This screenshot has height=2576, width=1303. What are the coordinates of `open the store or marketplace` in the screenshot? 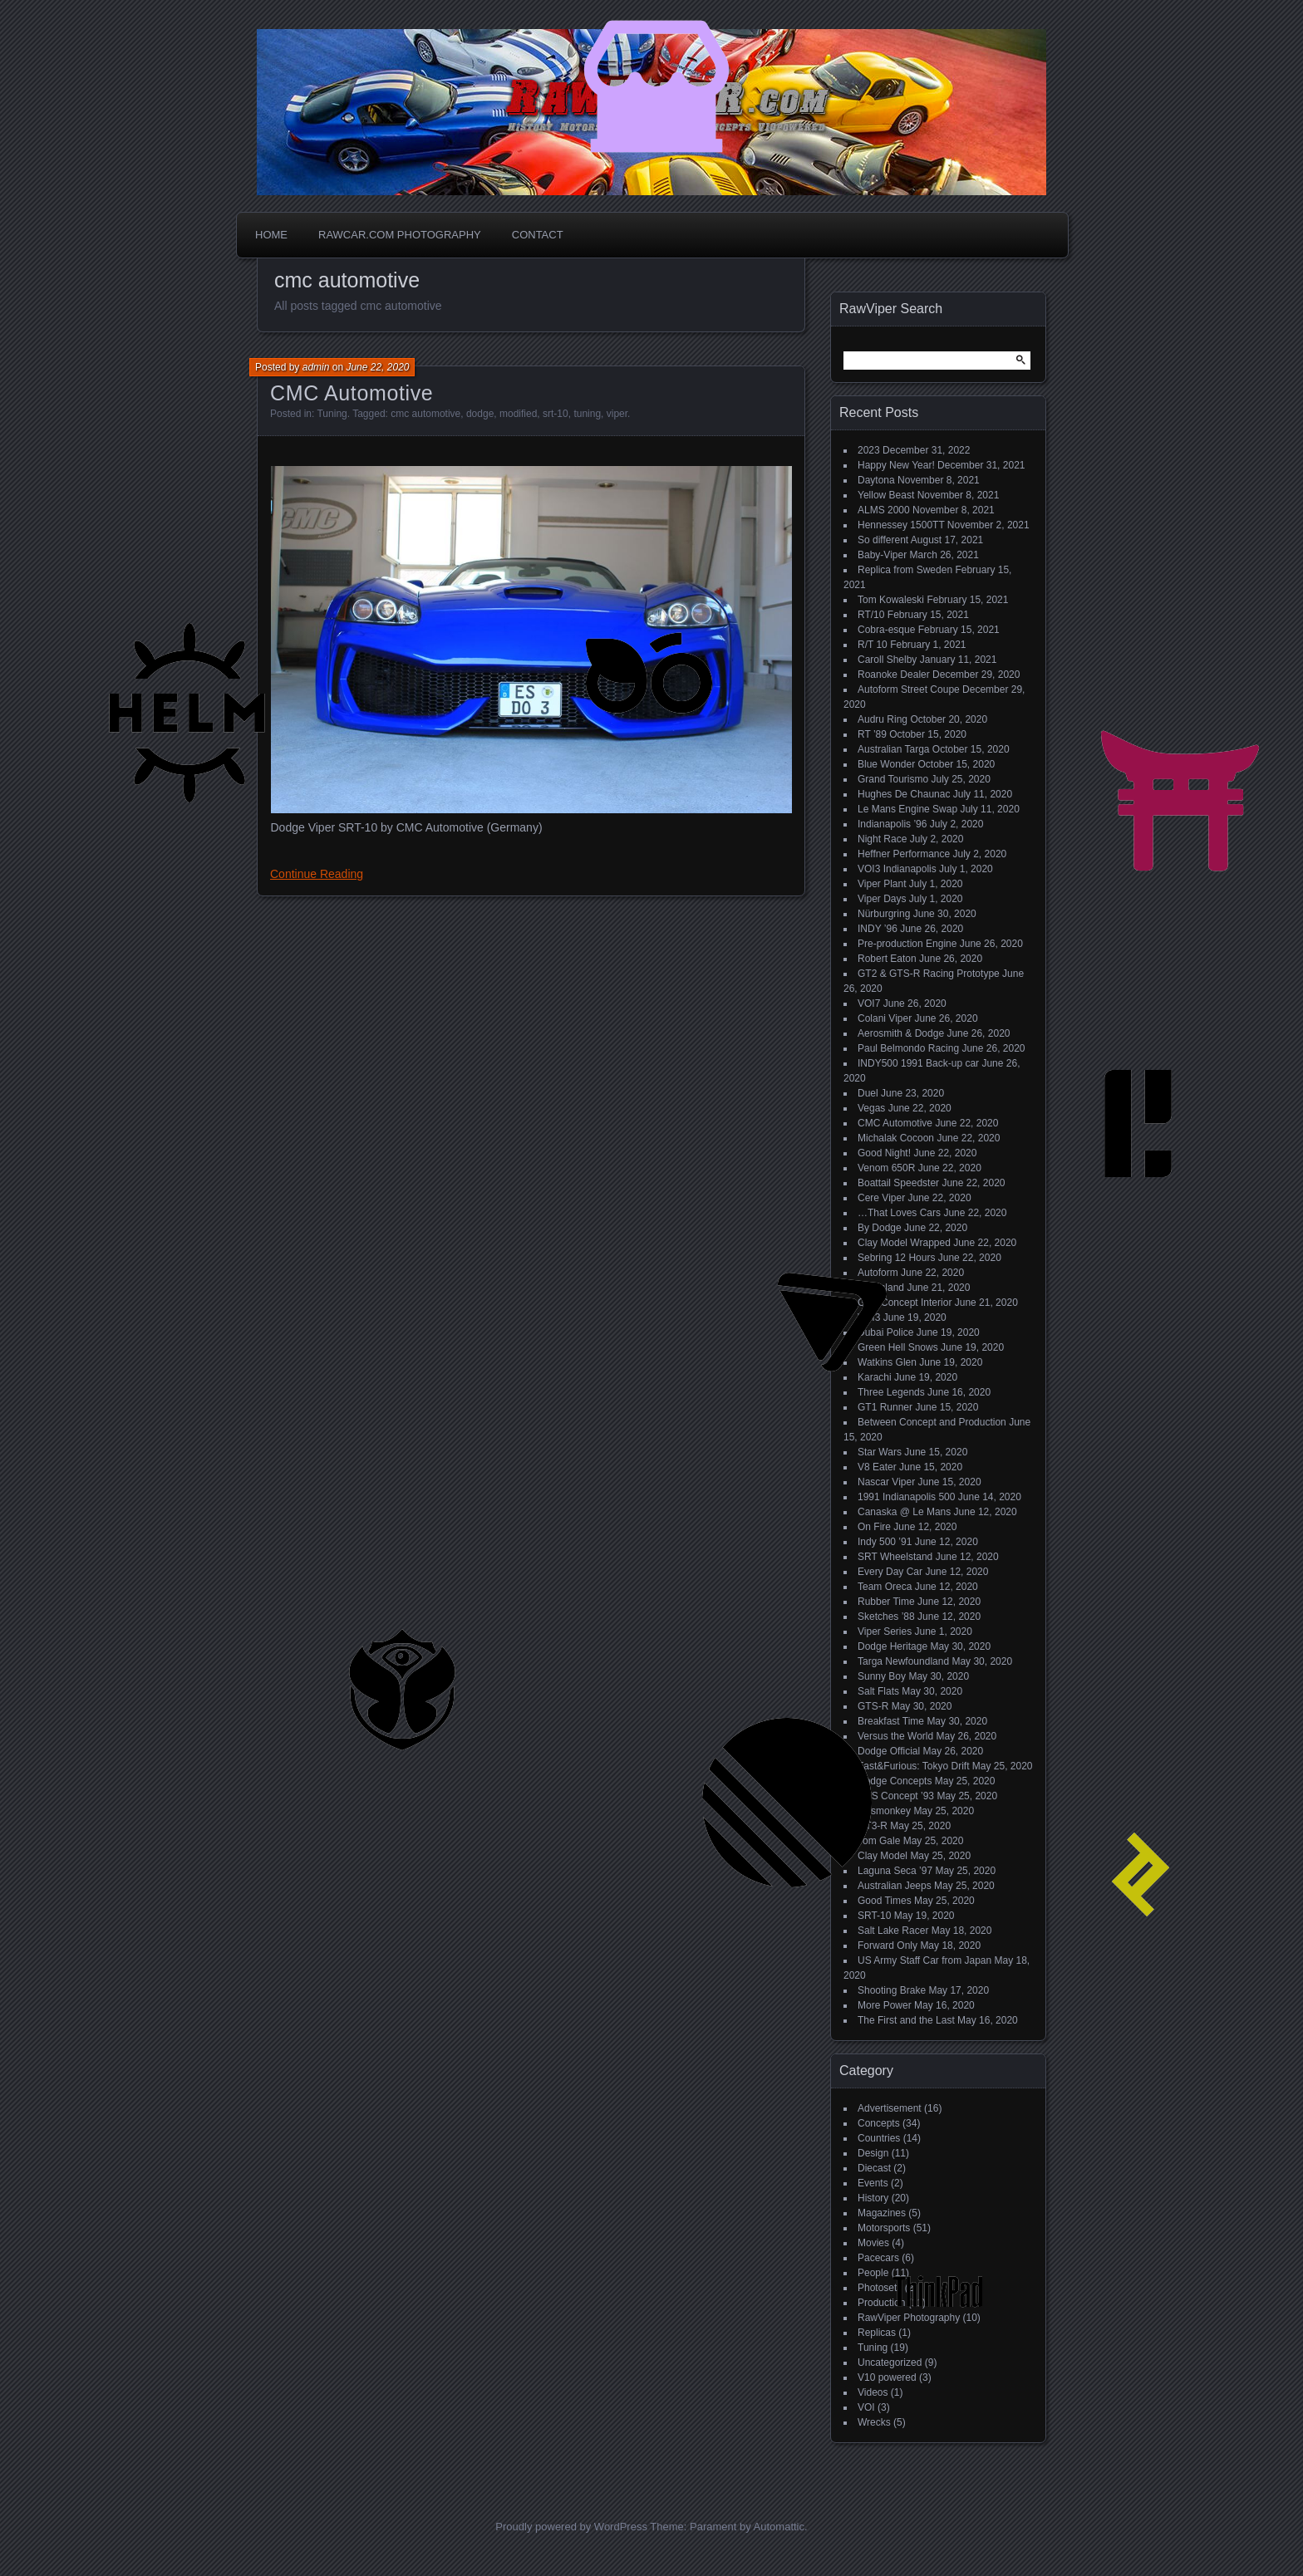 It's located at (656, 86).